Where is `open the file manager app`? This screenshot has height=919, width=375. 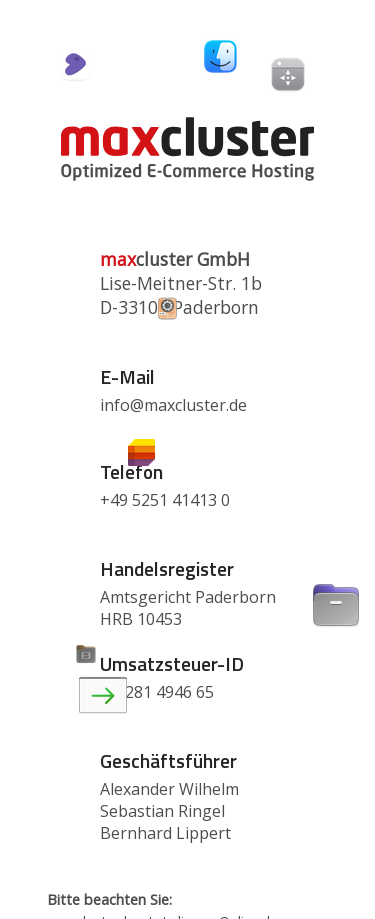 open the file manager app is located at coordinates (336, 605).